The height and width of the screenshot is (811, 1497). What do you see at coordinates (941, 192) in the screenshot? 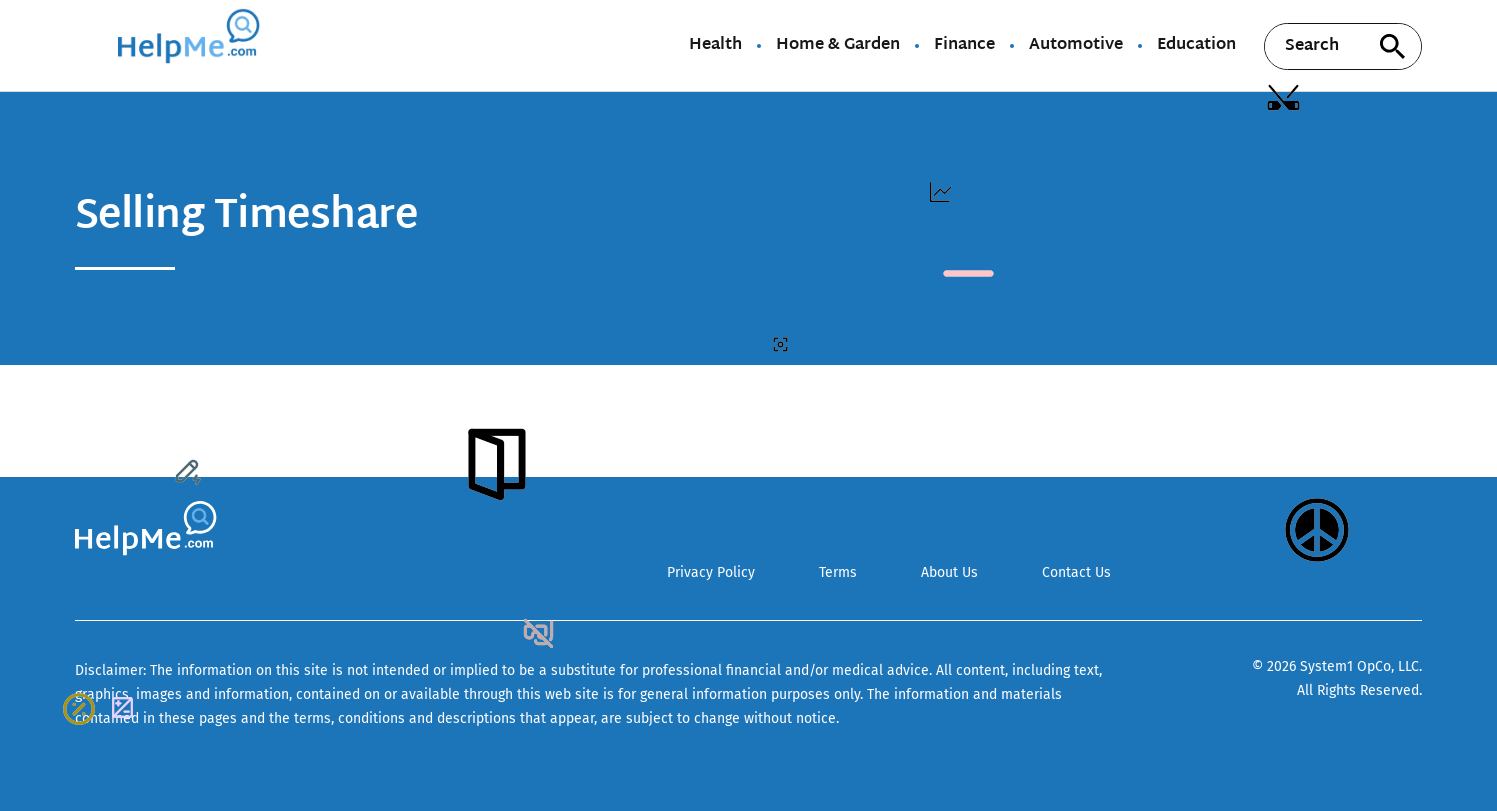
I see `view analytics or statistics` at bounding box center [941, 192].